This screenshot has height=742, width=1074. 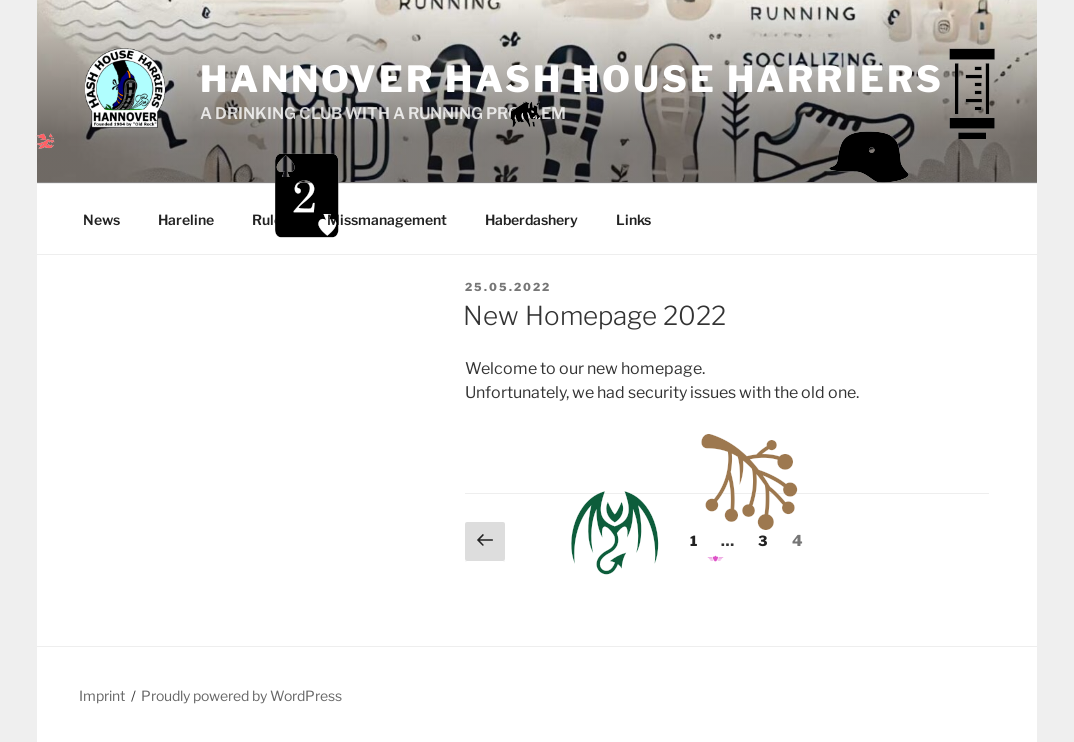 I want to click on select boar character or unit in game, so click(x=525, y=113).